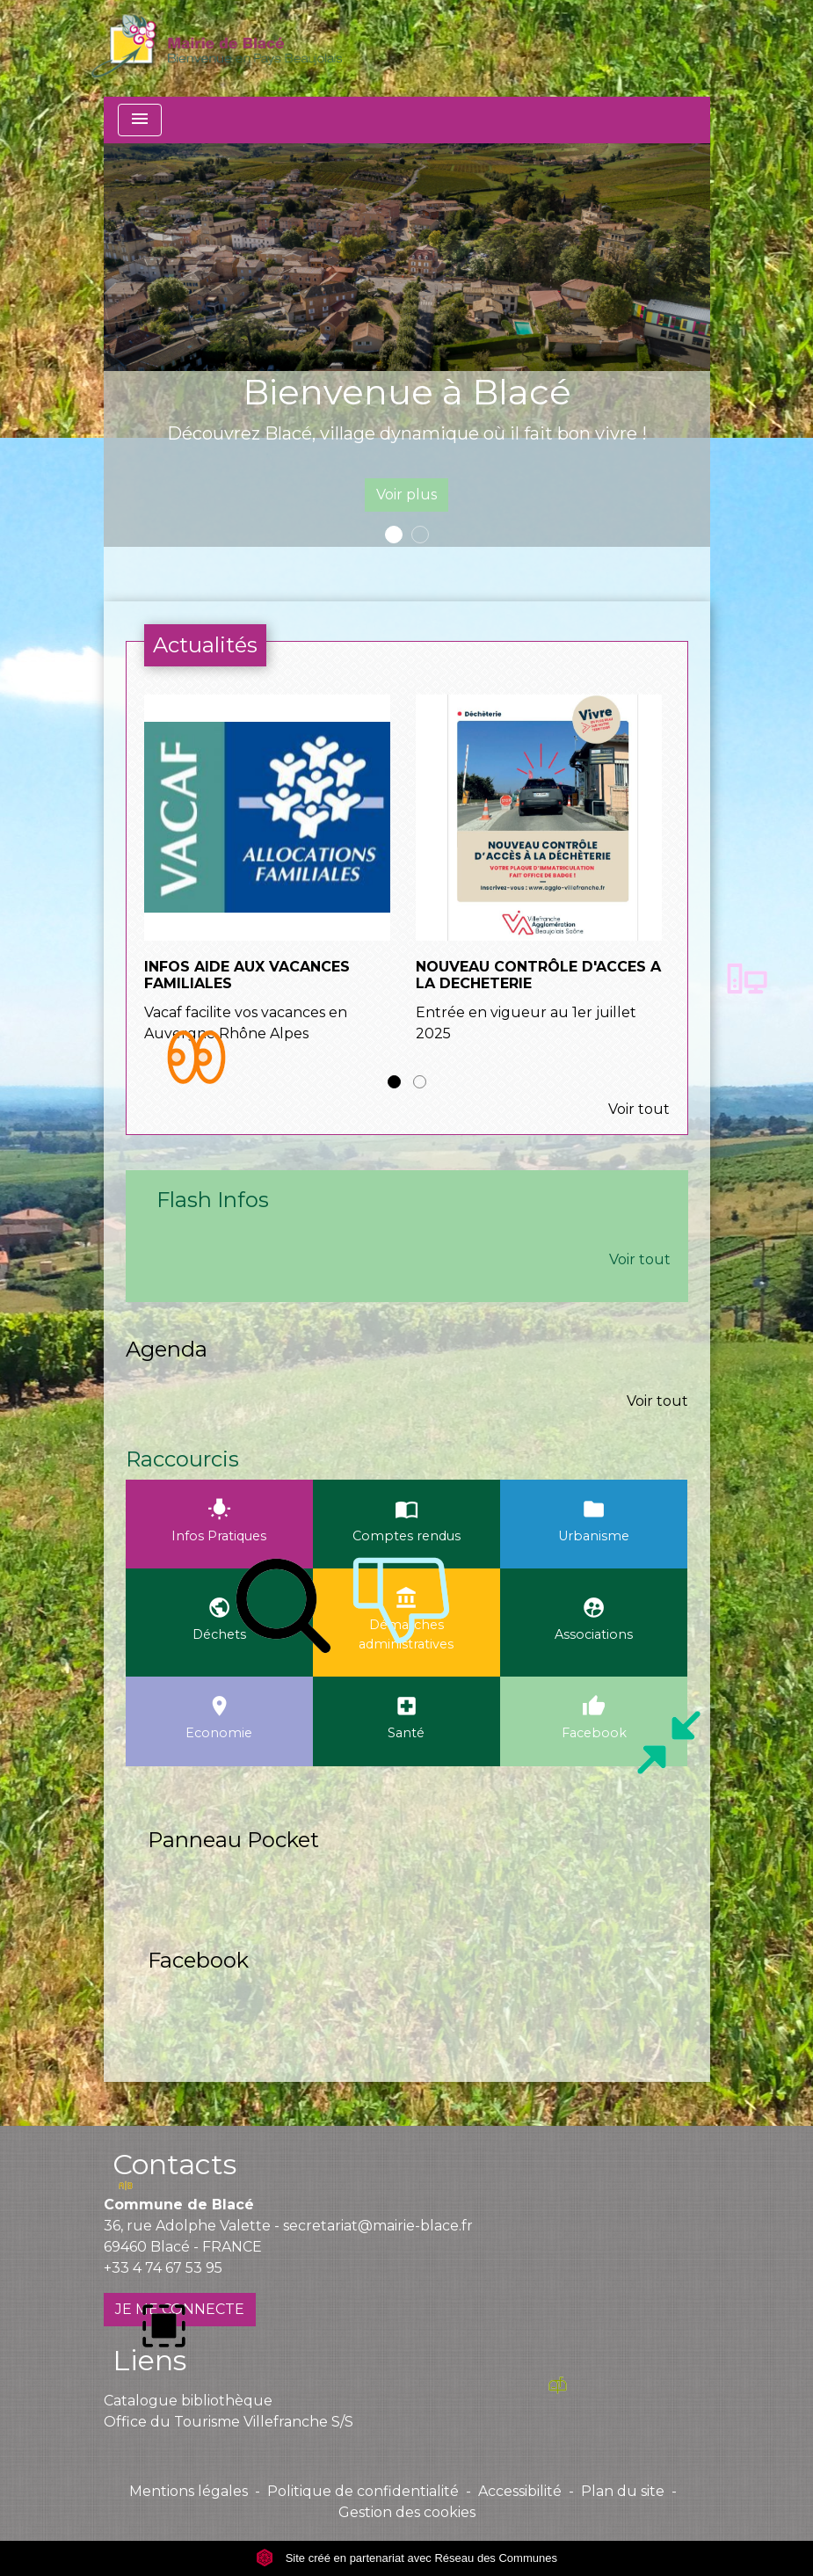 The width and height of the screenshot is (813, 2576). What do you see at coordinates (401, 1595) in the screenshot?
I see `dislike or downvote content` at bounding box center [401, 1595].